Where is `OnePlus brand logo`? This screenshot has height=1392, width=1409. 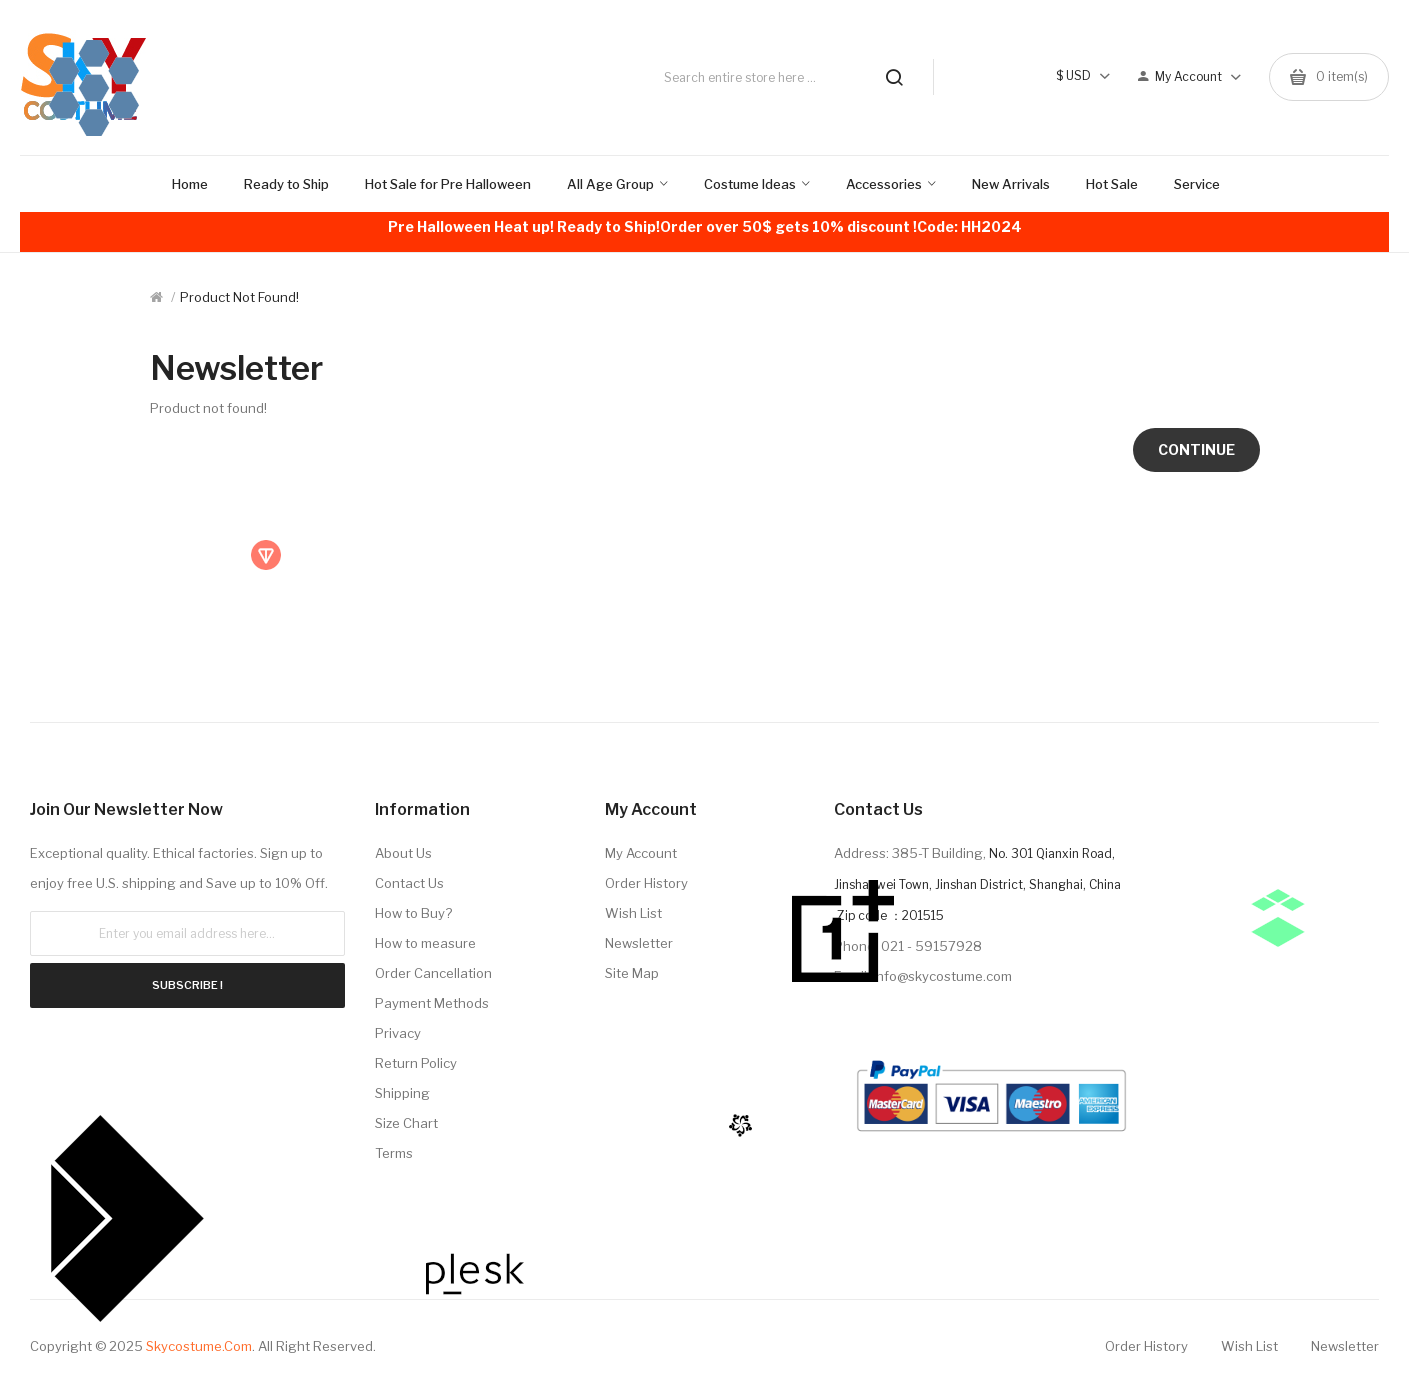 OnePlus brand logo is located at coordinates (843, 931).